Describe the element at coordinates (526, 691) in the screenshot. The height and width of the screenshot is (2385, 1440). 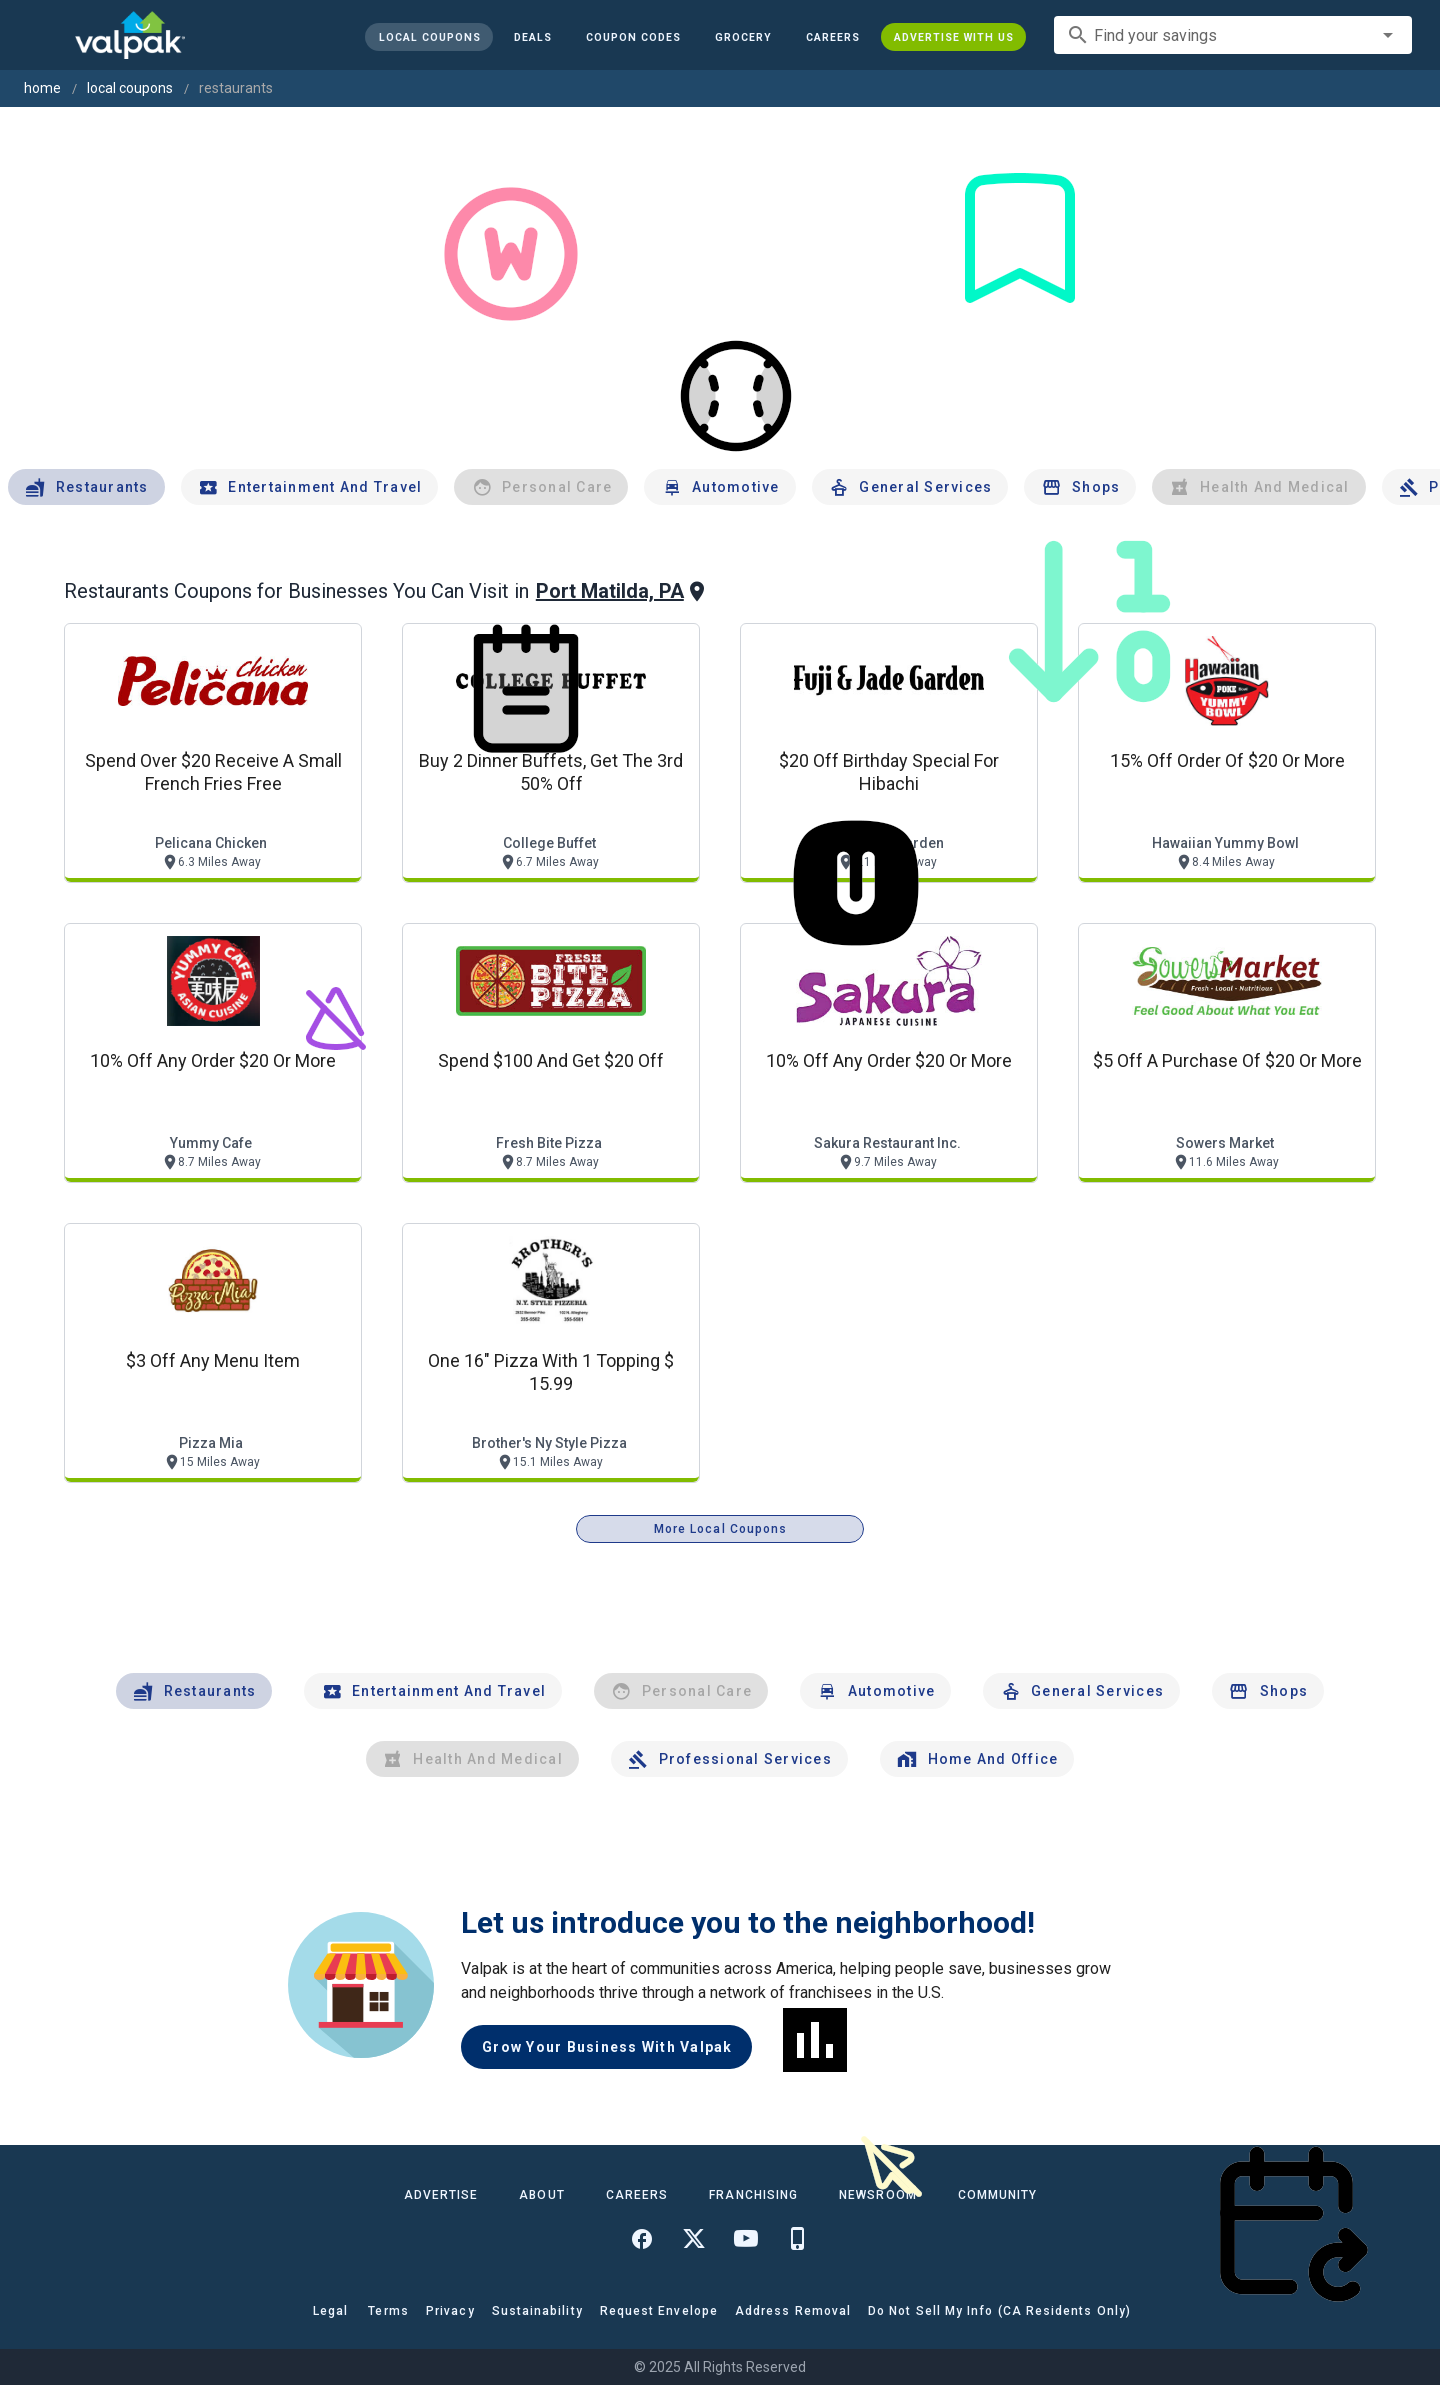
I see `open notepad or notes app` at that location.